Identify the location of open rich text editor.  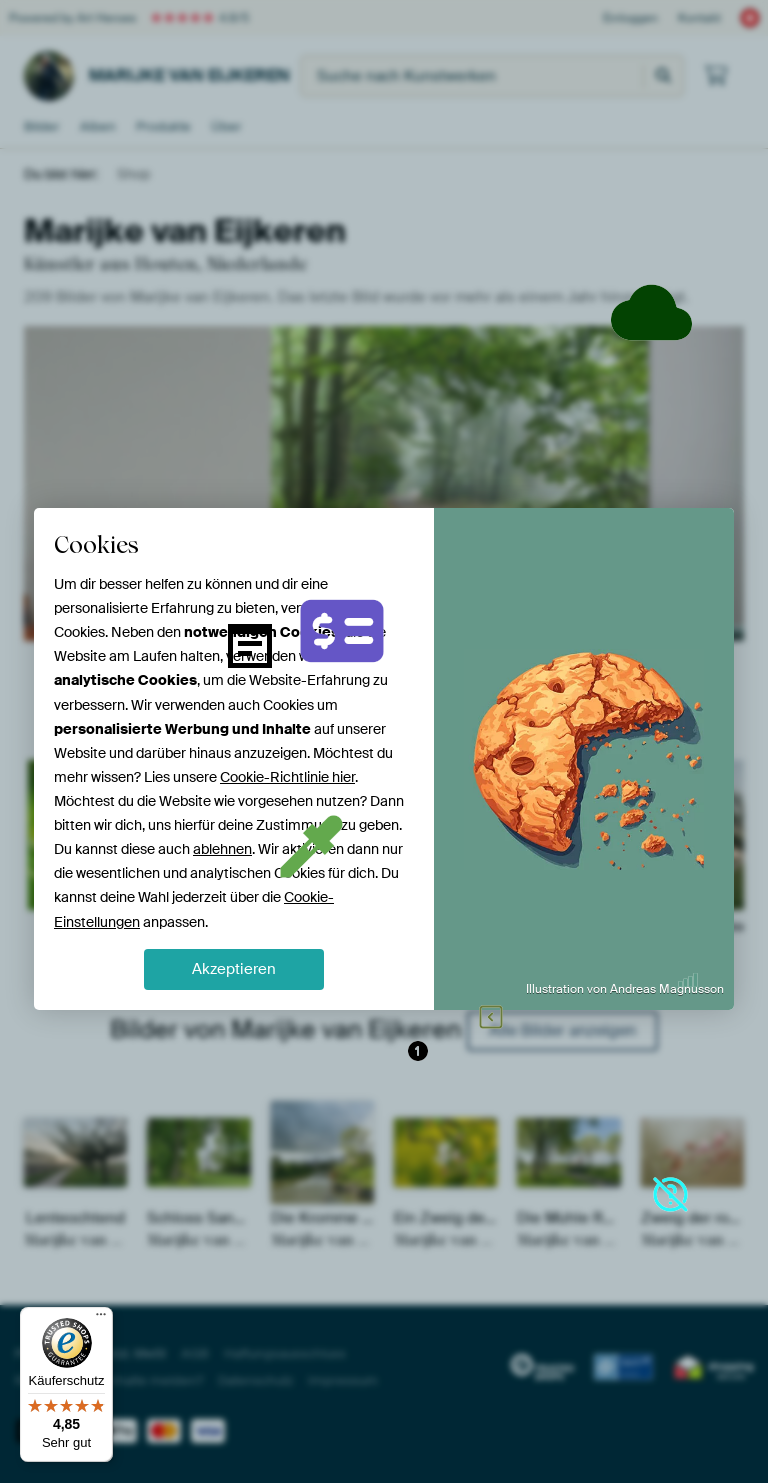
(250, 646).